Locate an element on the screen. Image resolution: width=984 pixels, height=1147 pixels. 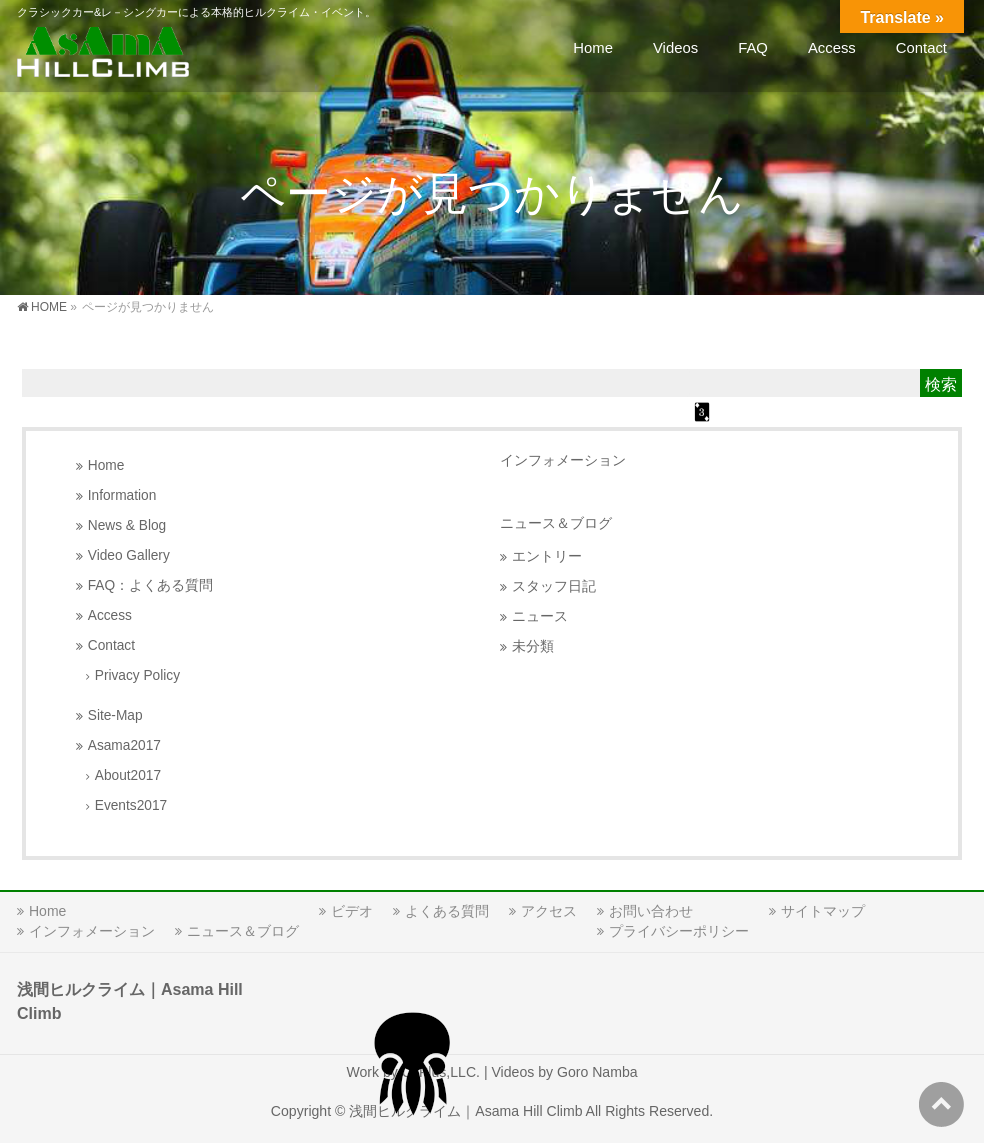
select squid or cephalopod character is located at coordinates (412, 1065).